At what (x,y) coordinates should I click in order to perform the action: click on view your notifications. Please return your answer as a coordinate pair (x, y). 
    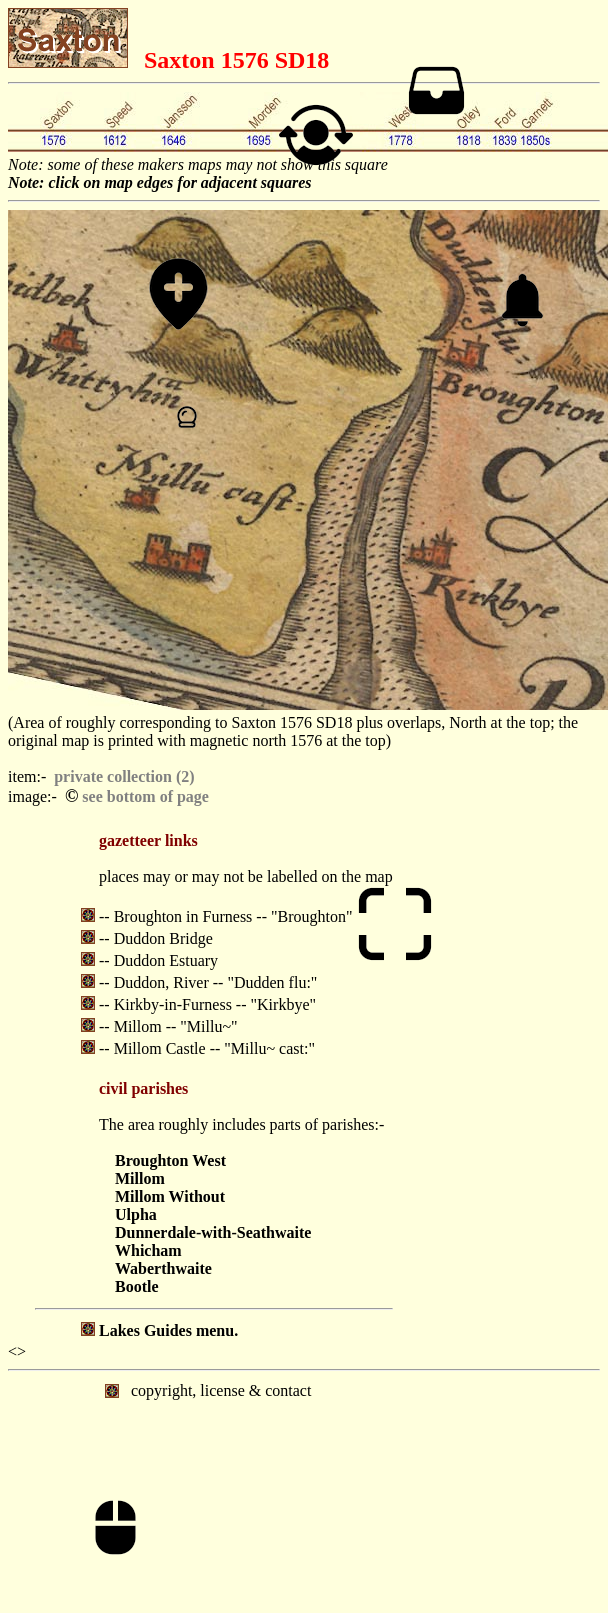
    Looking at the image, I should click on (522, 299).